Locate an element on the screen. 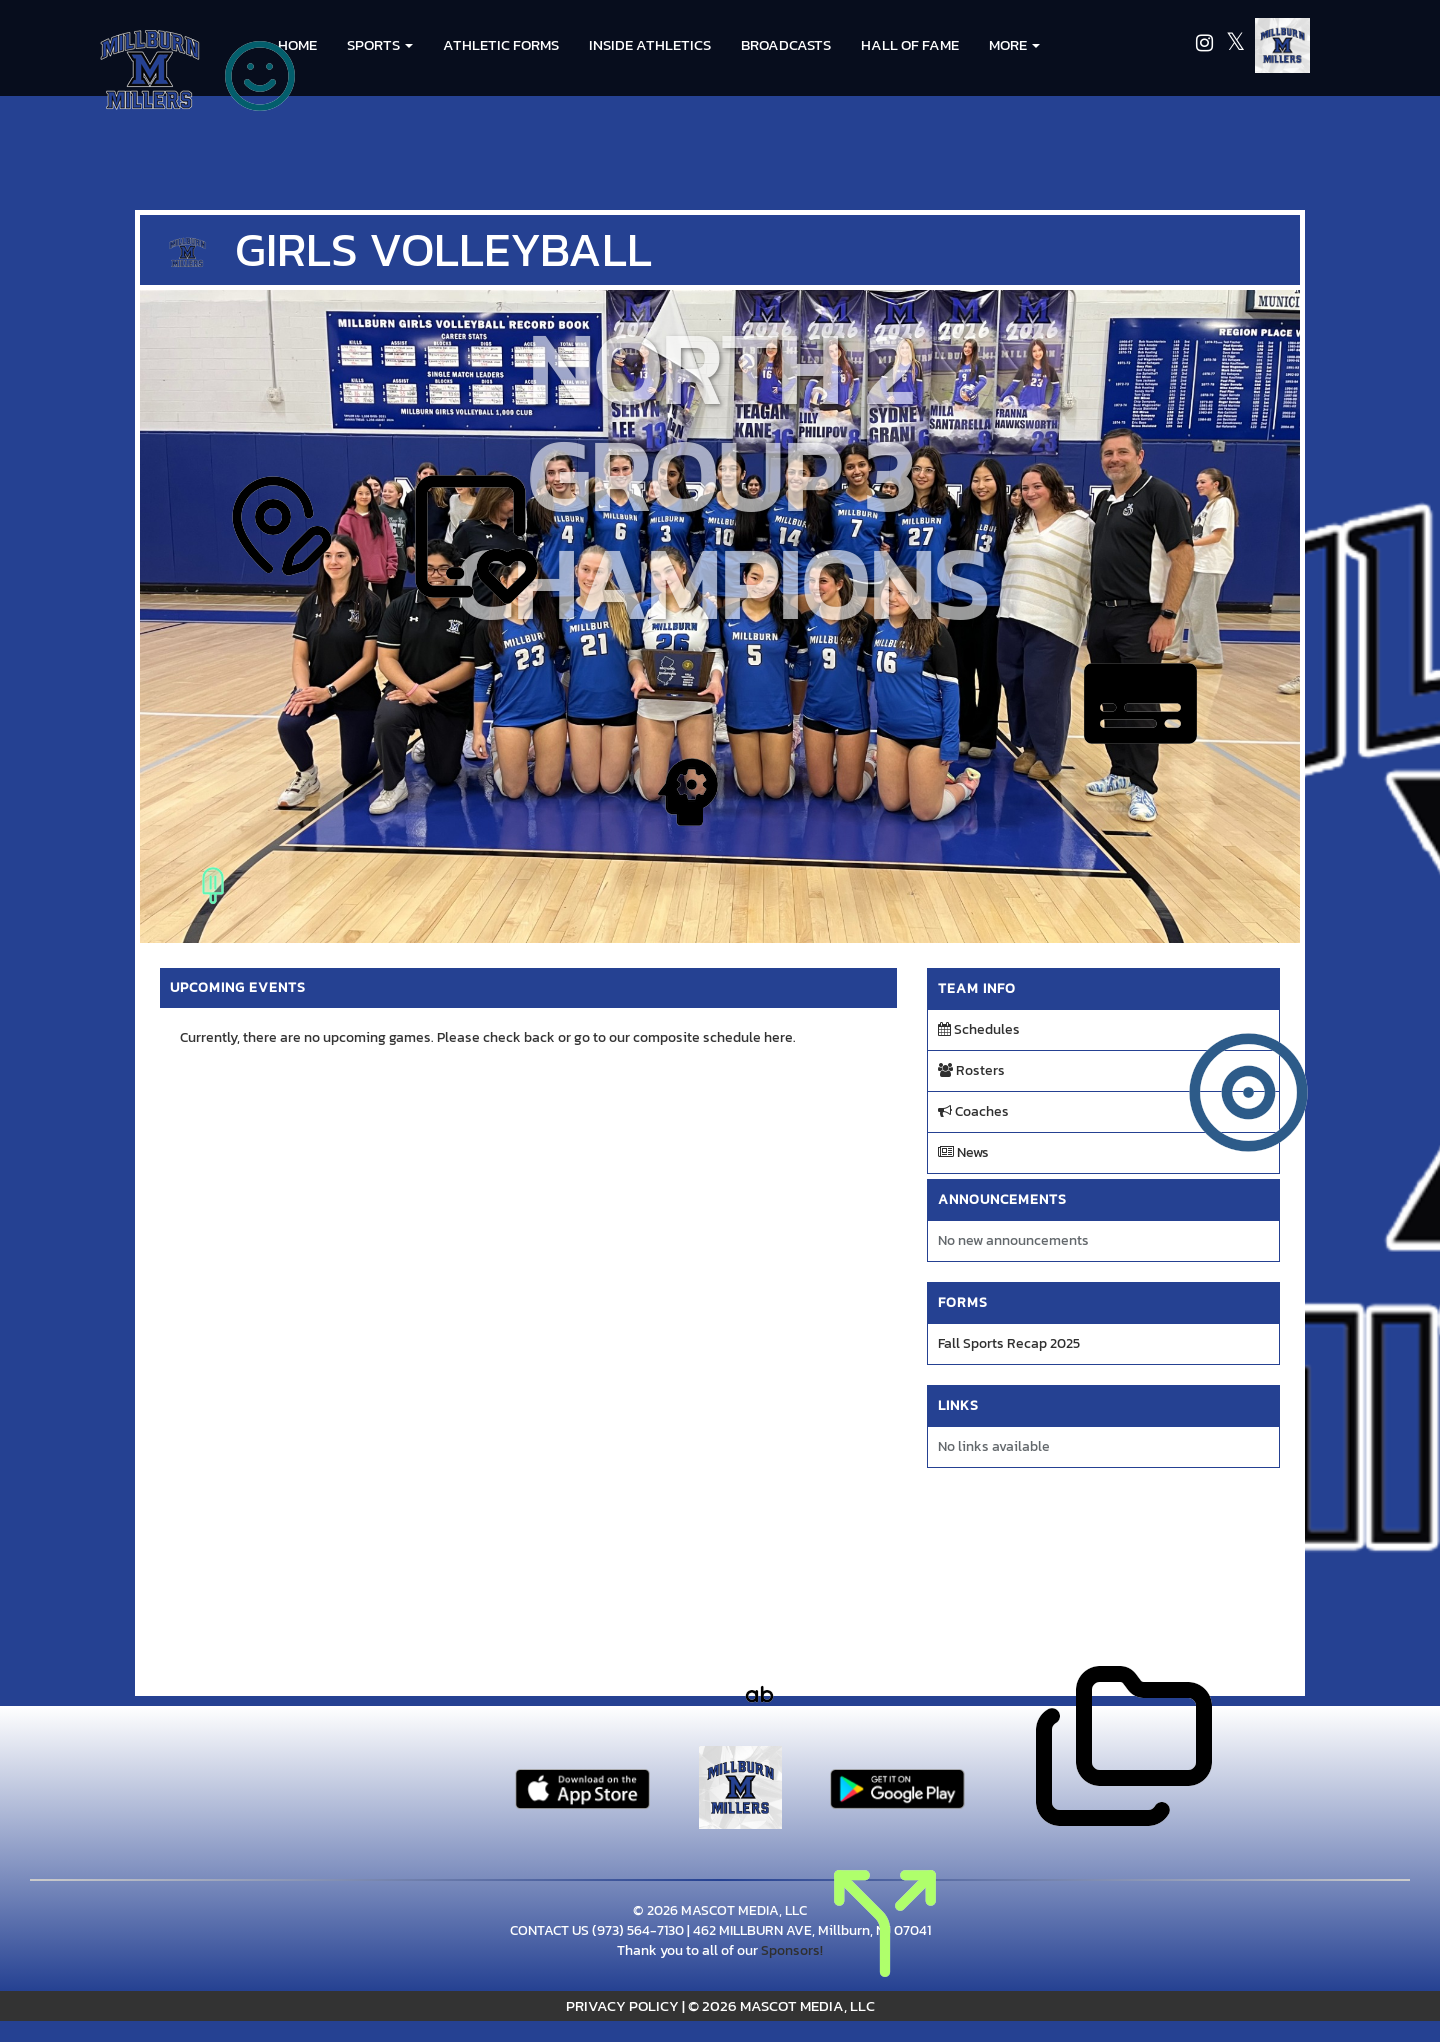  add an emoji or reaction is located at coordinates (260, 76).